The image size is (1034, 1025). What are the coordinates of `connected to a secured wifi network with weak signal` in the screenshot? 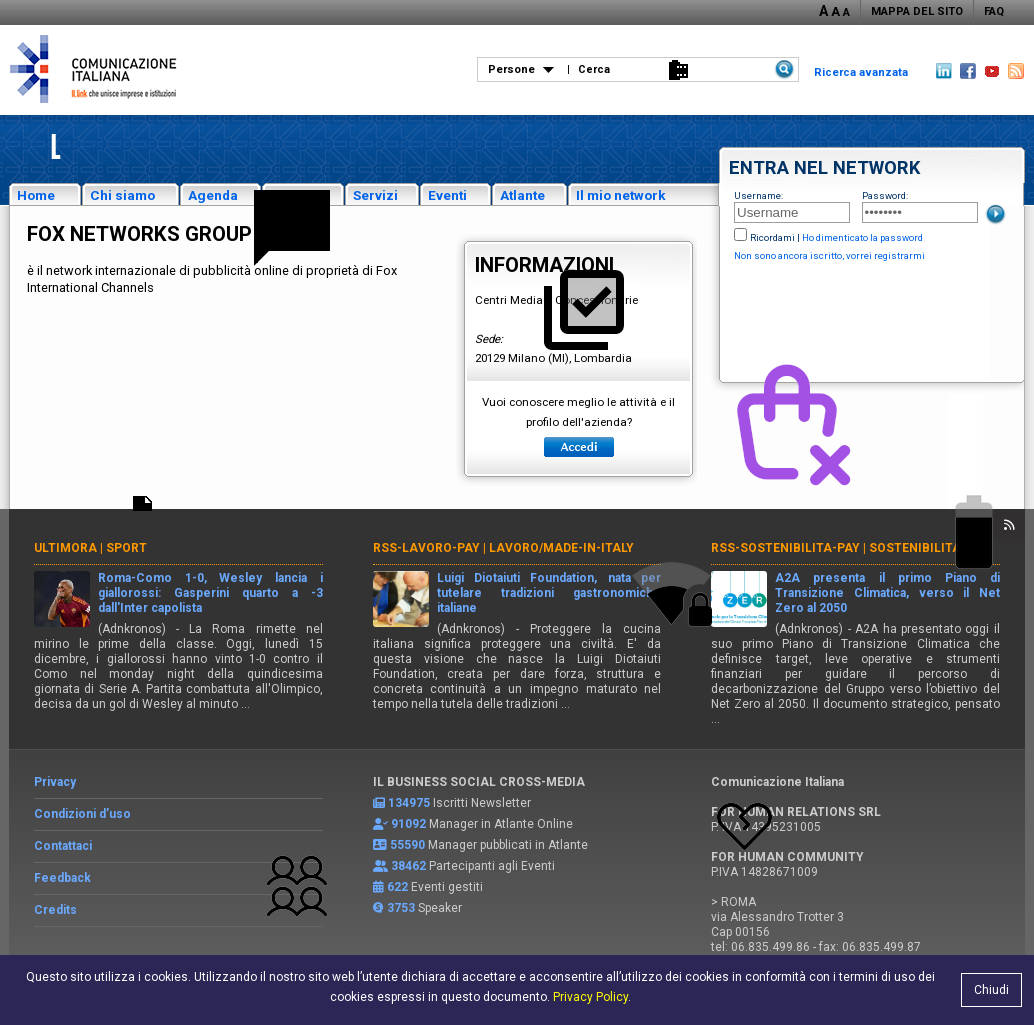 It's located at (671, 592).